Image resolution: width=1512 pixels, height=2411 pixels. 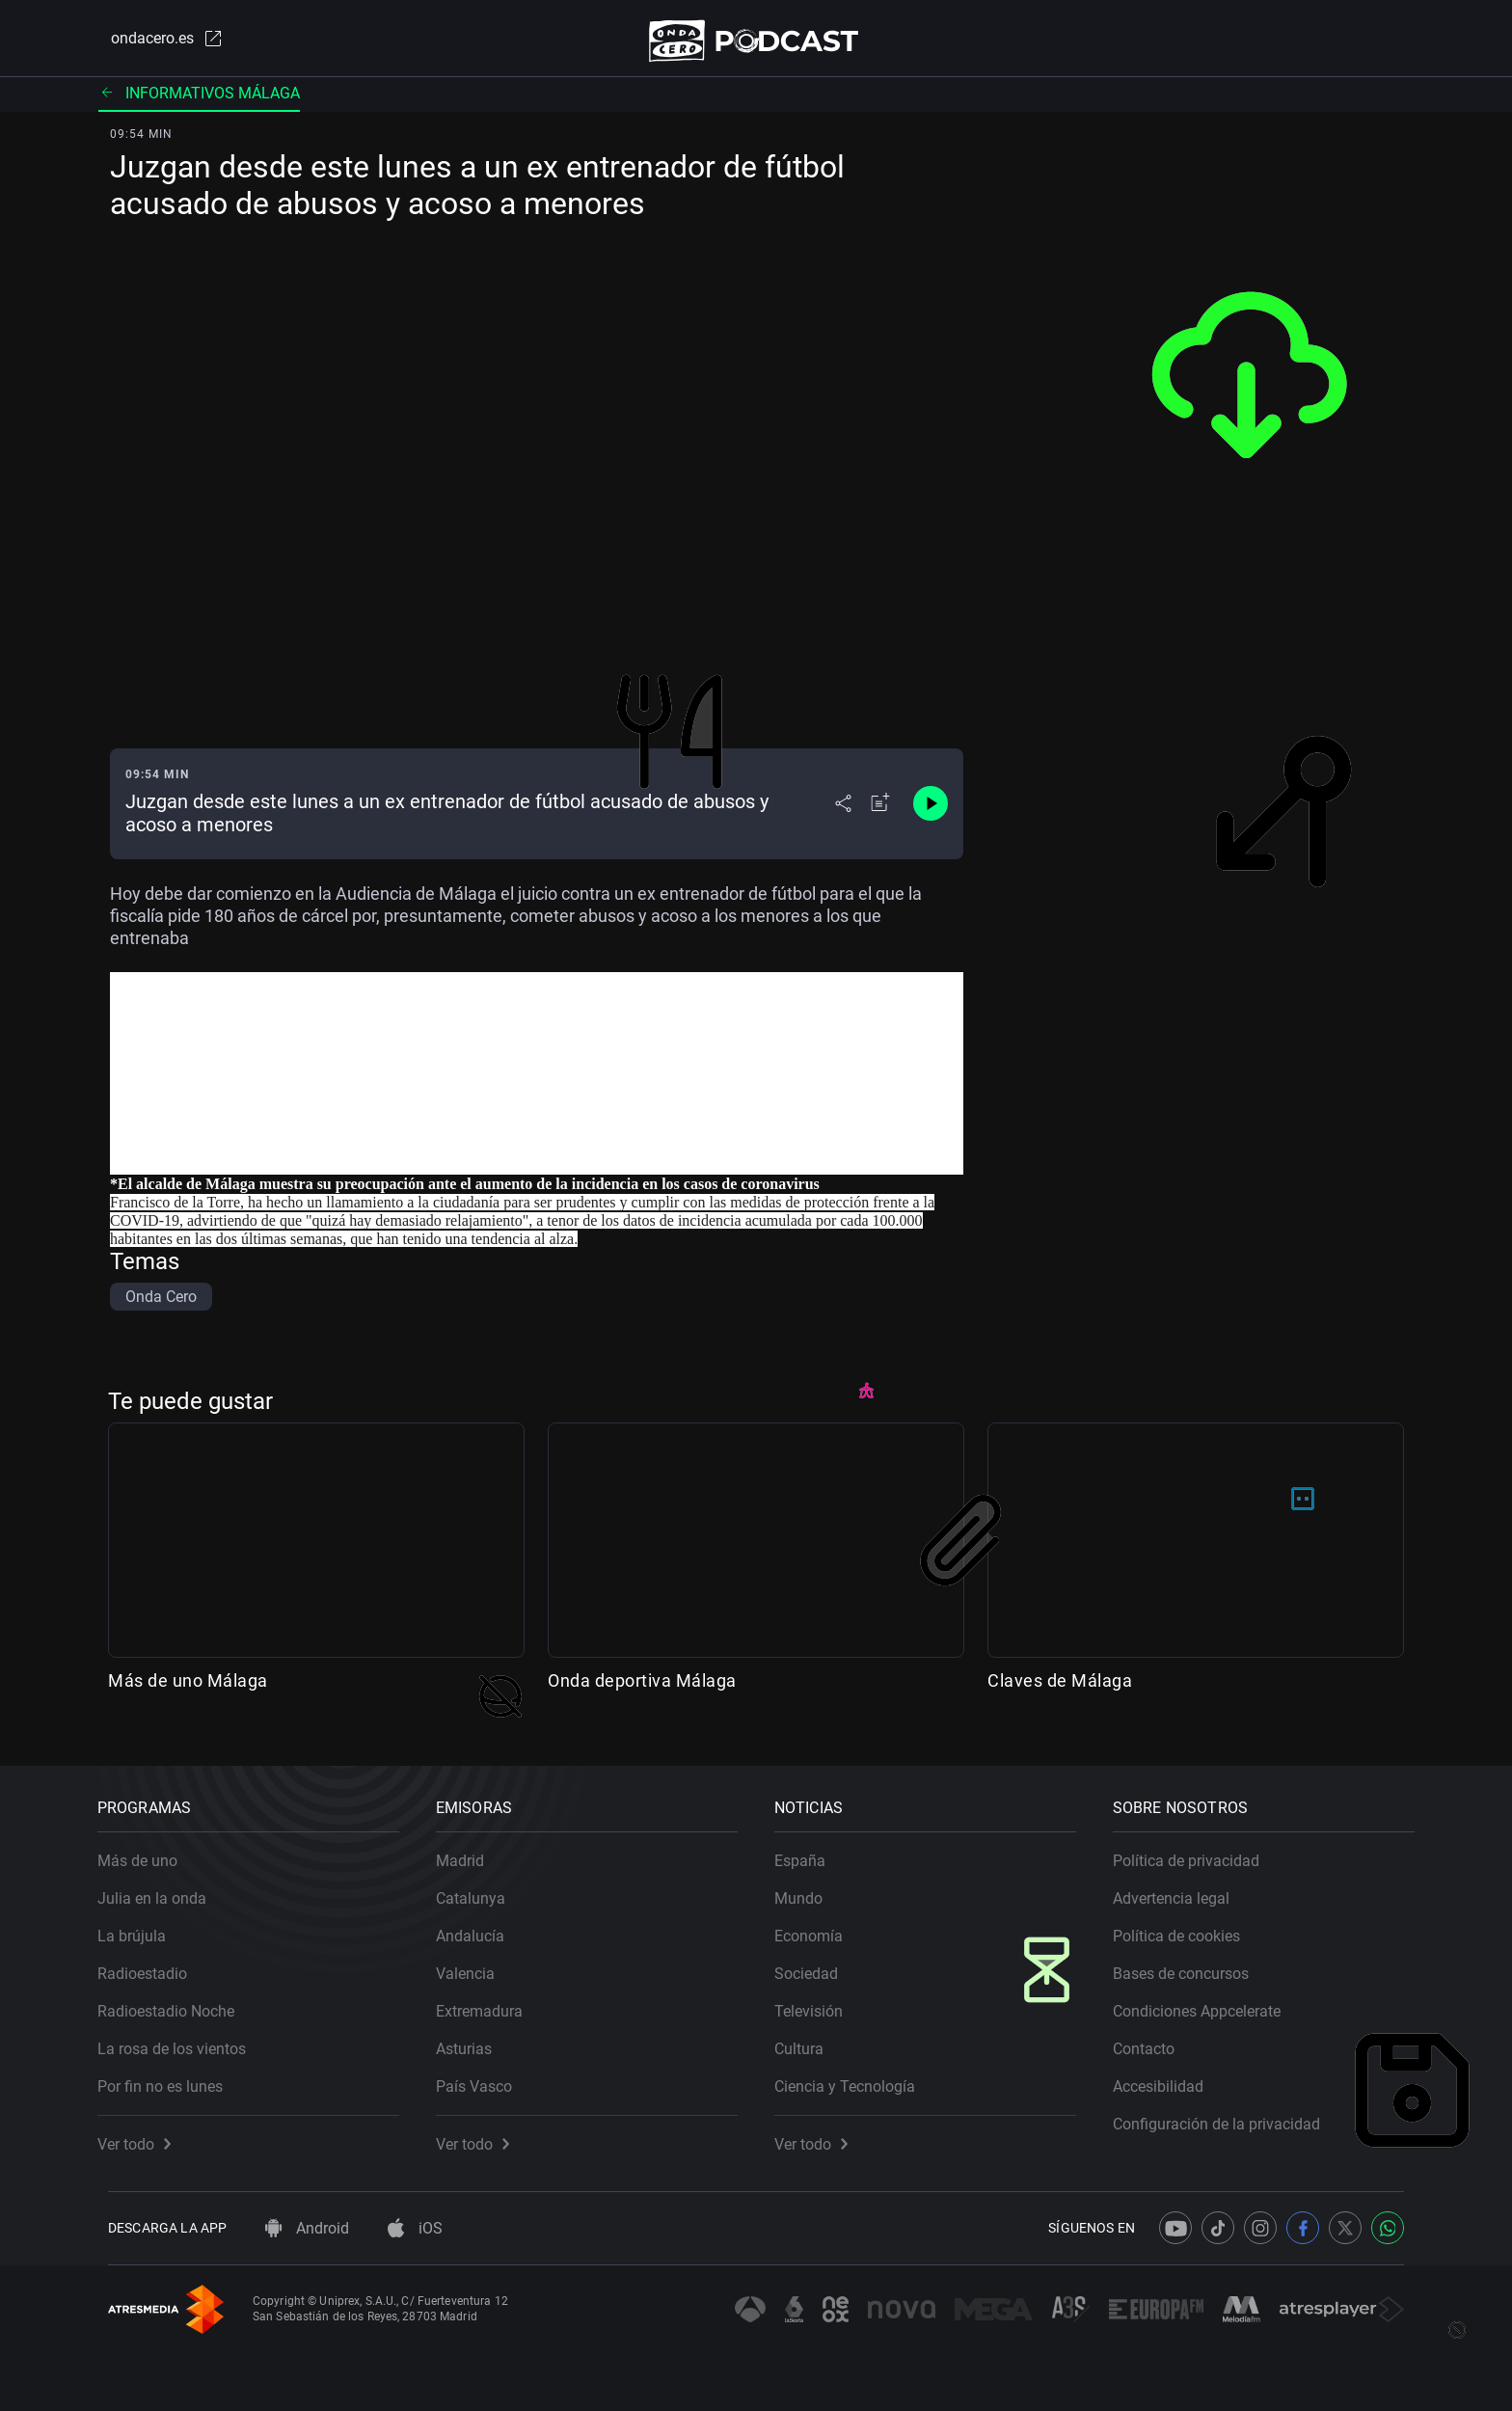 What do you see at coordinates (1303, 1499) in the screenshot?
I see `electrical outlet or power source indicator` at bounding box center [1303, 1499].